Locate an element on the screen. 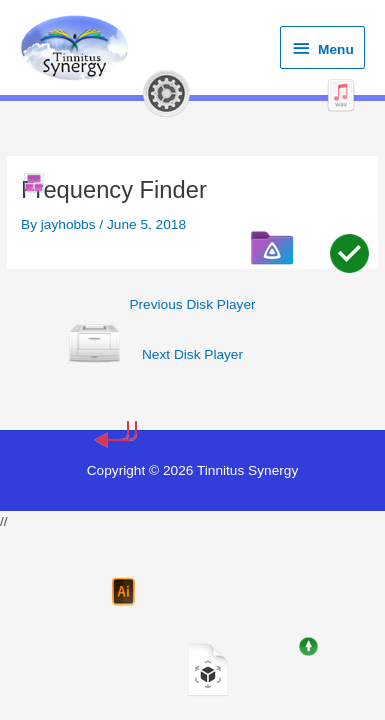 This screenshot has width=385, height=720. open jellyfin media server folder is located at coordinates (272, 249).